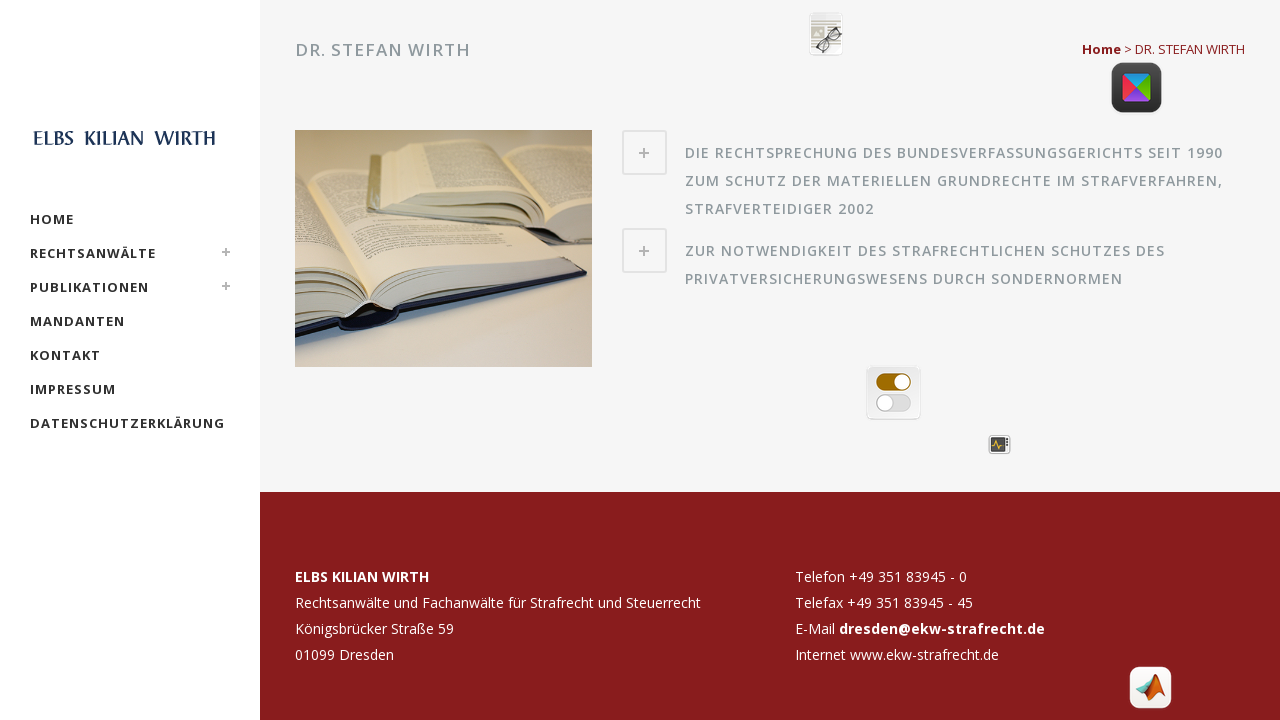 Image resolution: width=1280 pixels, height=720 pixels. What do you see at coordinates (893, 392) in the screenshot?
I see `open system tweaks or settings customization` at bounding box center [893, 392].